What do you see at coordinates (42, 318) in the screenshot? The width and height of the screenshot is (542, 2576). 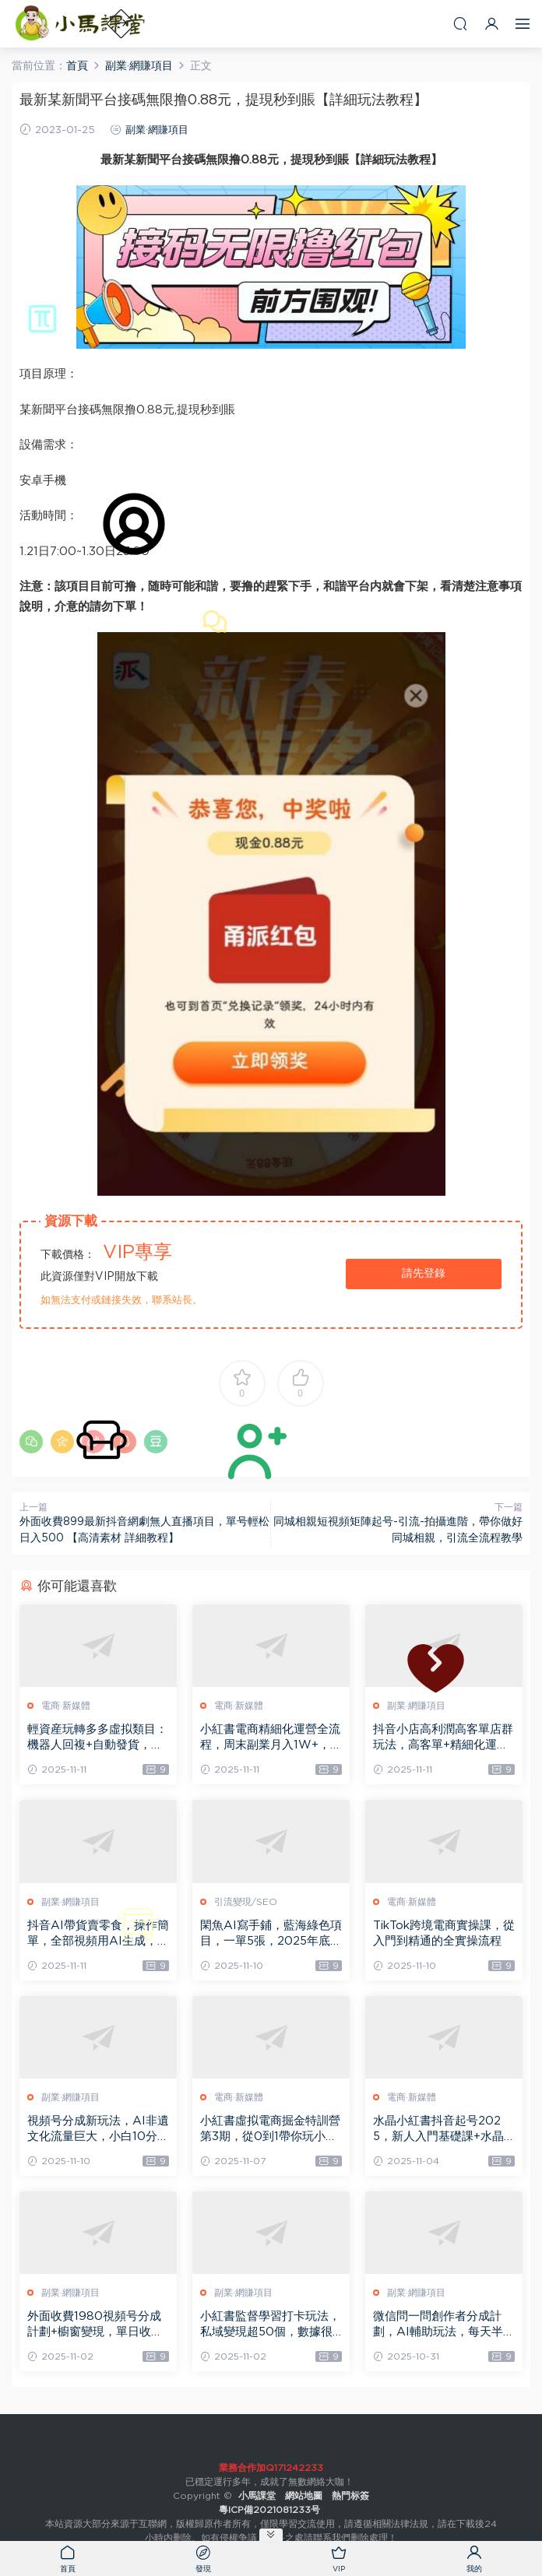 I see `access mathematical constants or formulas` at bounding box center [42, 318].